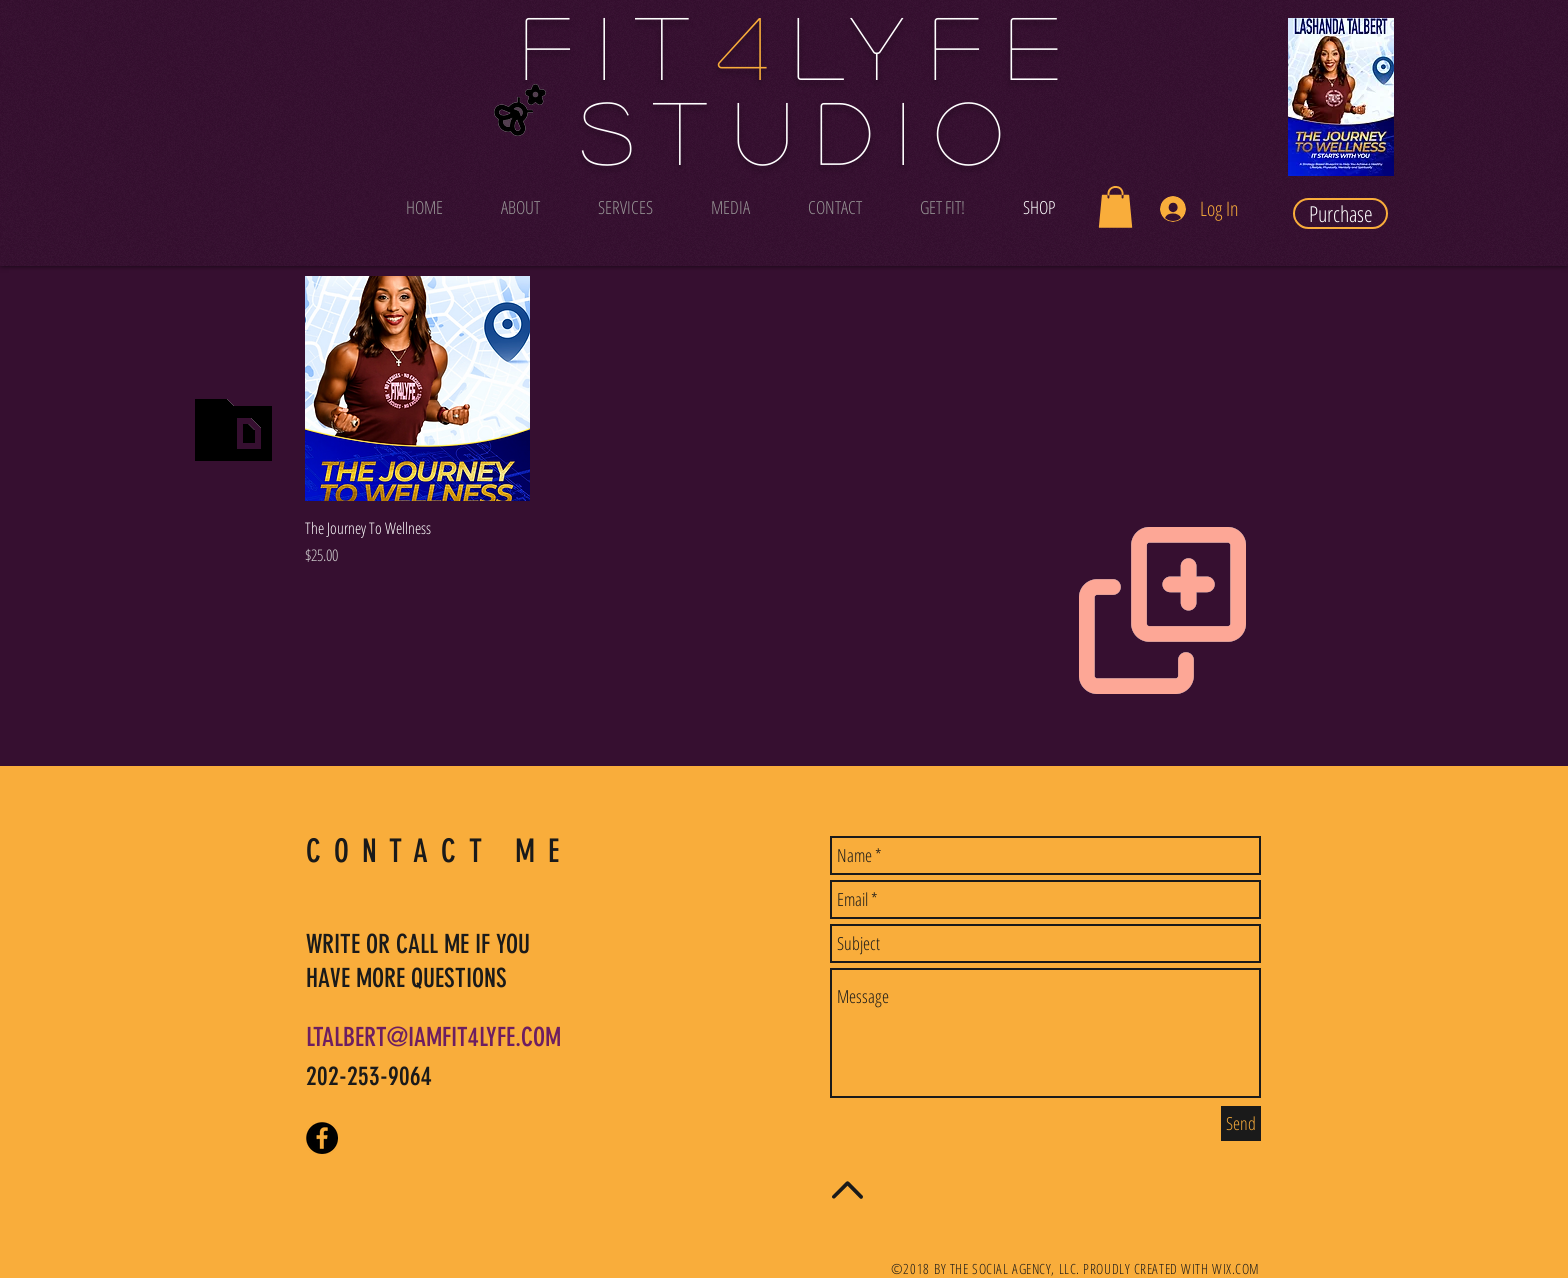  What do you see at coordinates (233, 429) in the screenshot?
I see `access folder containing code snippets` at bounding box center [233, 429].